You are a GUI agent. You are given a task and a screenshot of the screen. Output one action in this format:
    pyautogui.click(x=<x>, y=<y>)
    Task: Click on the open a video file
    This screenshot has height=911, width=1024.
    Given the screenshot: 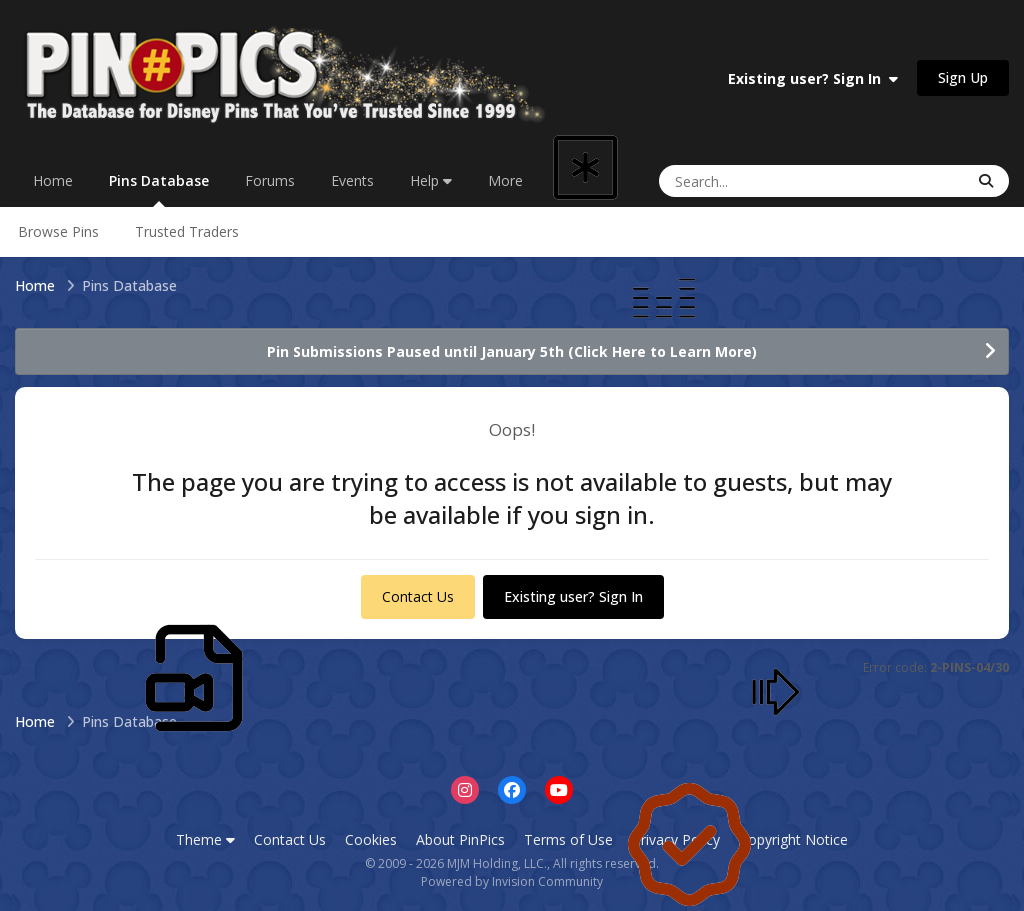 What is the action you would take?
    pyautogui.click(x=199, y=678)
    